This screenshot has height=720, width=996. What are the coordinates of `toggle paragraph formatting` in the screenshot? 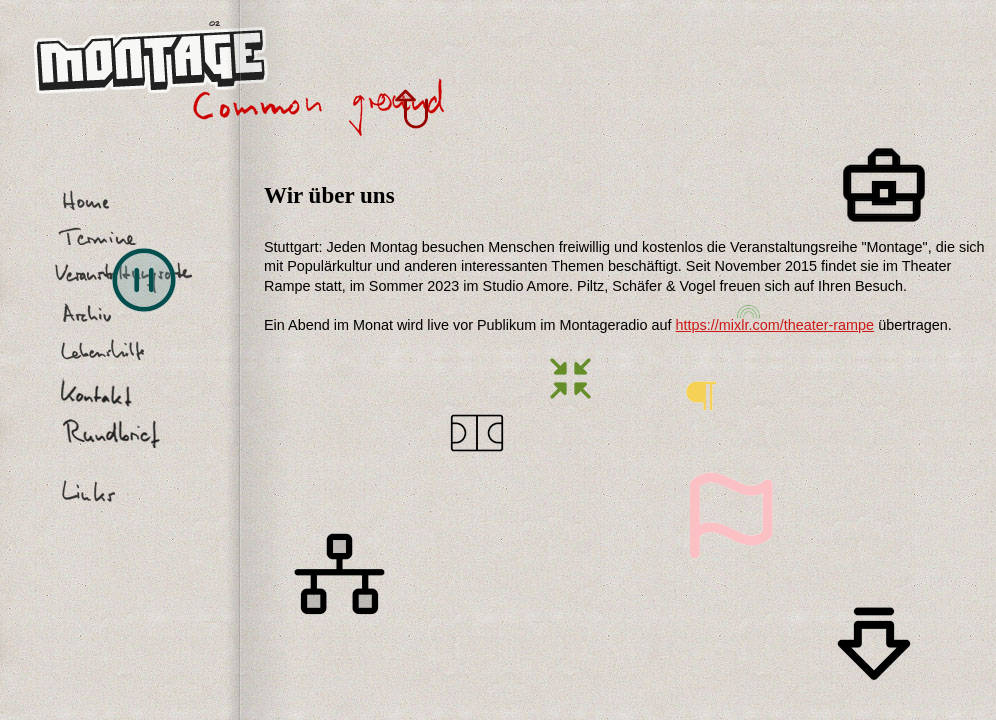 It's located at (702, 396).